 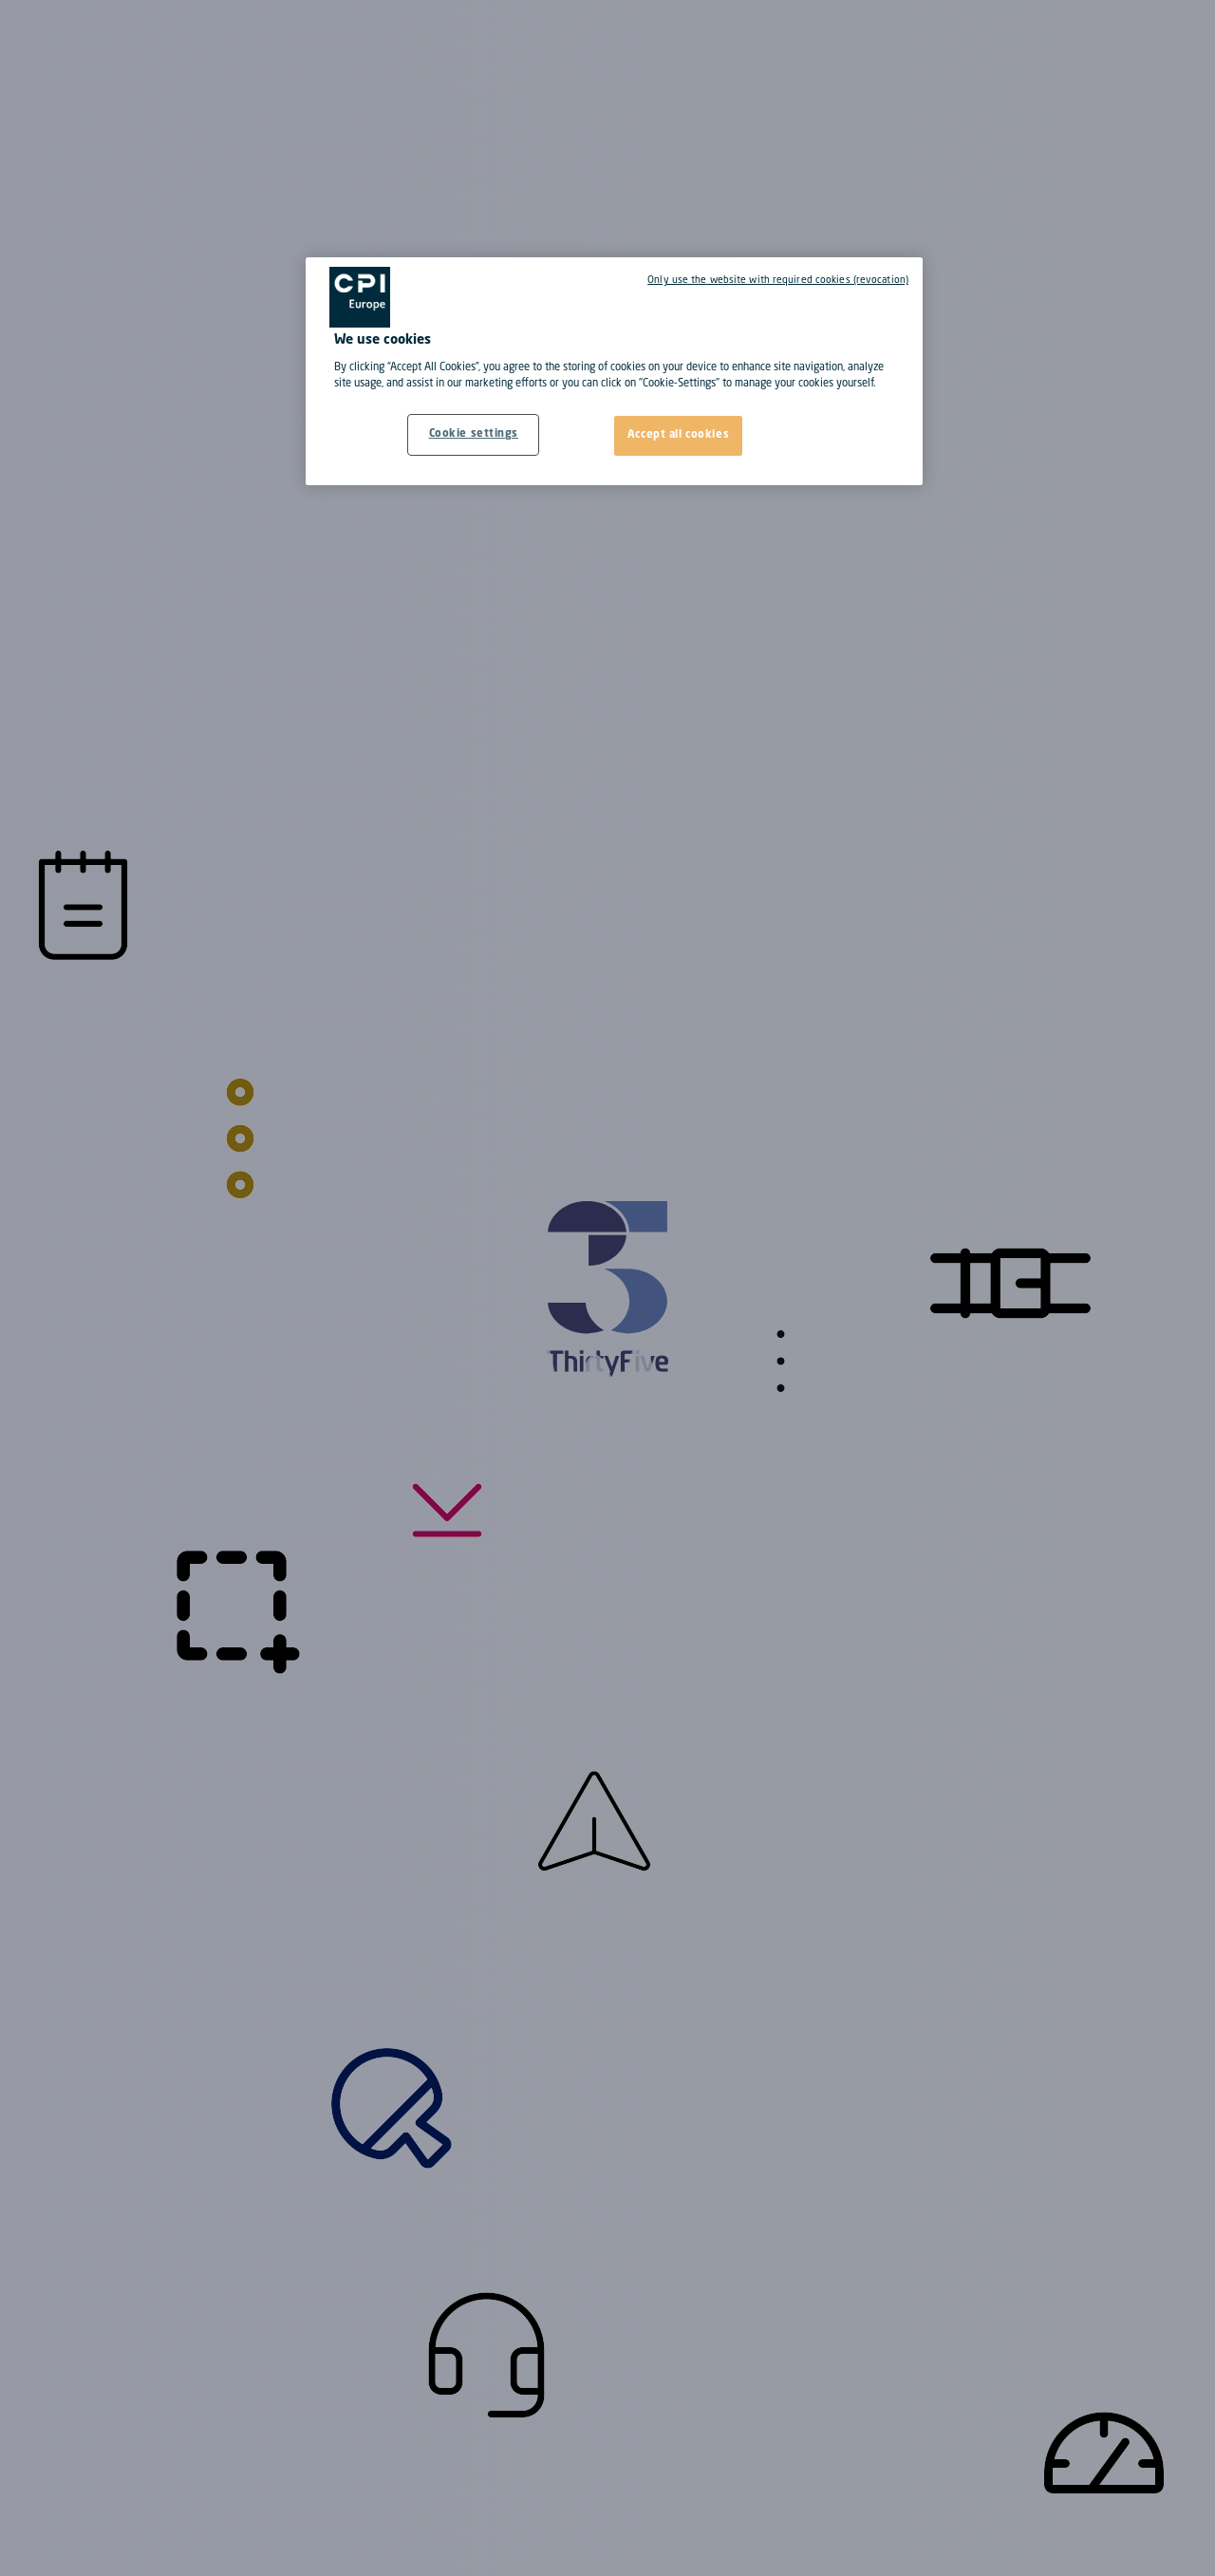 What do you see at coordinates (83, 907) in the screenshot?
I see `open notes or notepad app` at bounding box center [83, 907].